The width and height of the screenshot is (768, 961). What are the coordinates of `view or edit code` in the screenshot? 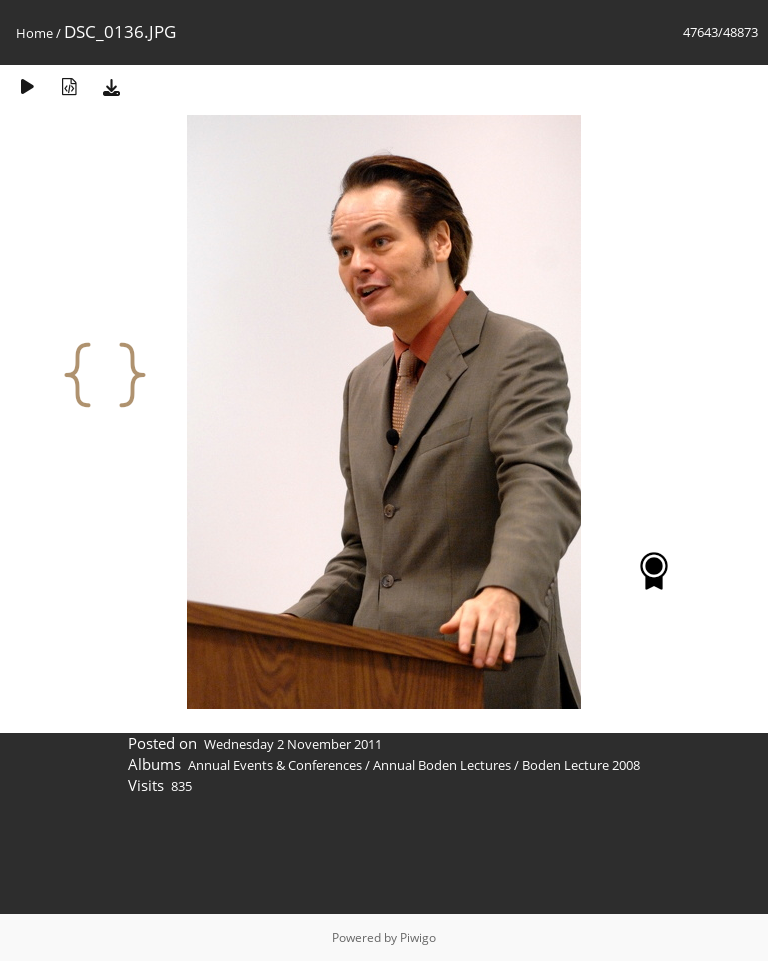 It's located at (105, 375).